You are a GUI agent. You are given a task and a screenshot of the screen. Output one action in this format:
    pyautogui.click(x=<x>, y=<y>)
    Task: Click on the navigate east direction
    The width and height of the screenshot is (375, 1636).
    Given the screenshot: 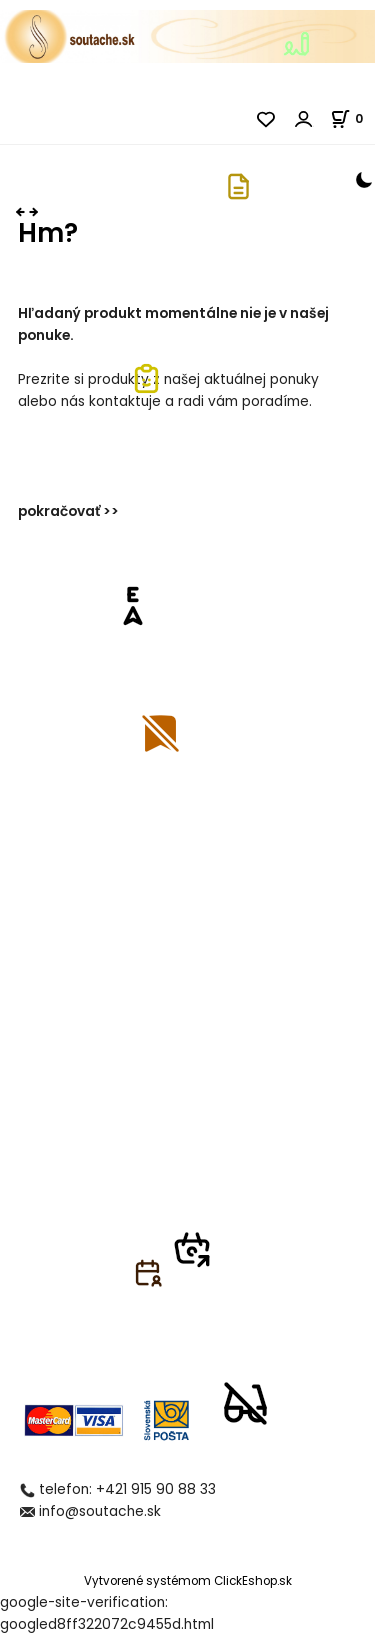 What is the action you would take?
    pyautogui.click(x=133, y=606)
    